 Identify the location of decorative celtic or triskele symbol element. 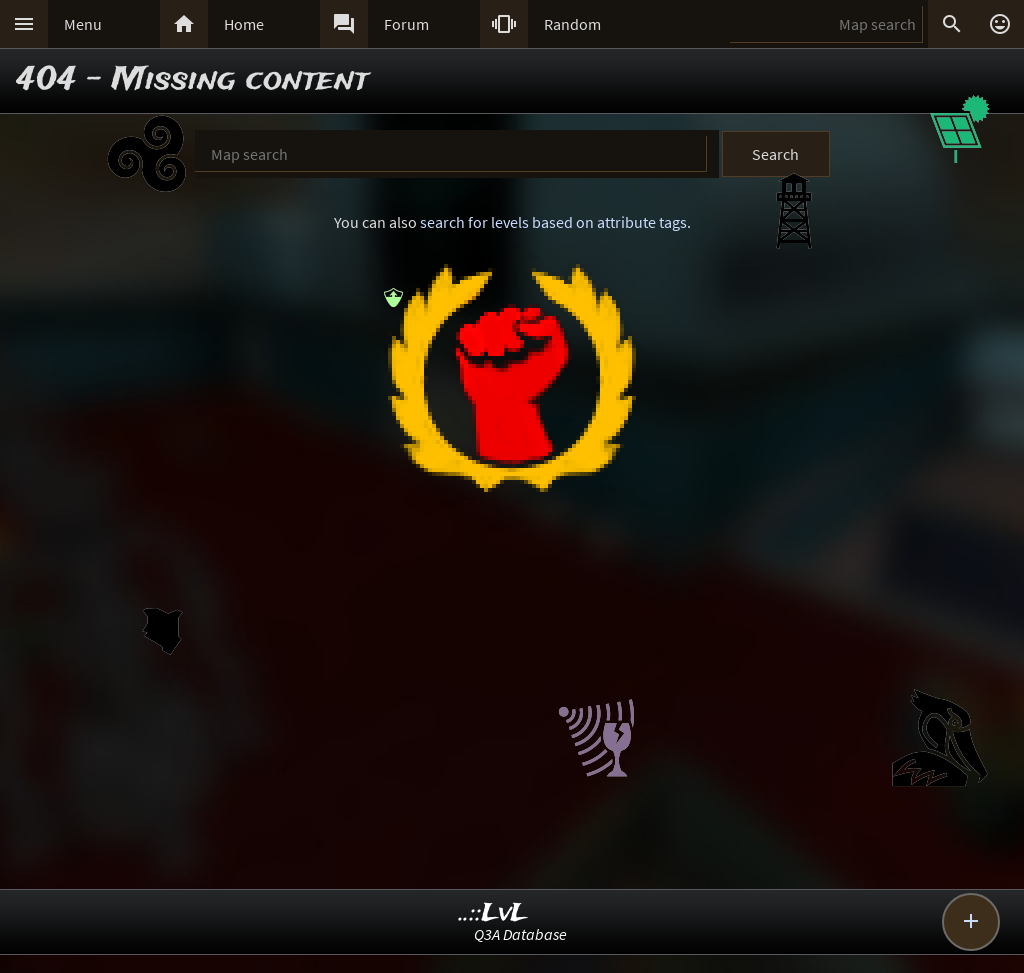
(147, 154).